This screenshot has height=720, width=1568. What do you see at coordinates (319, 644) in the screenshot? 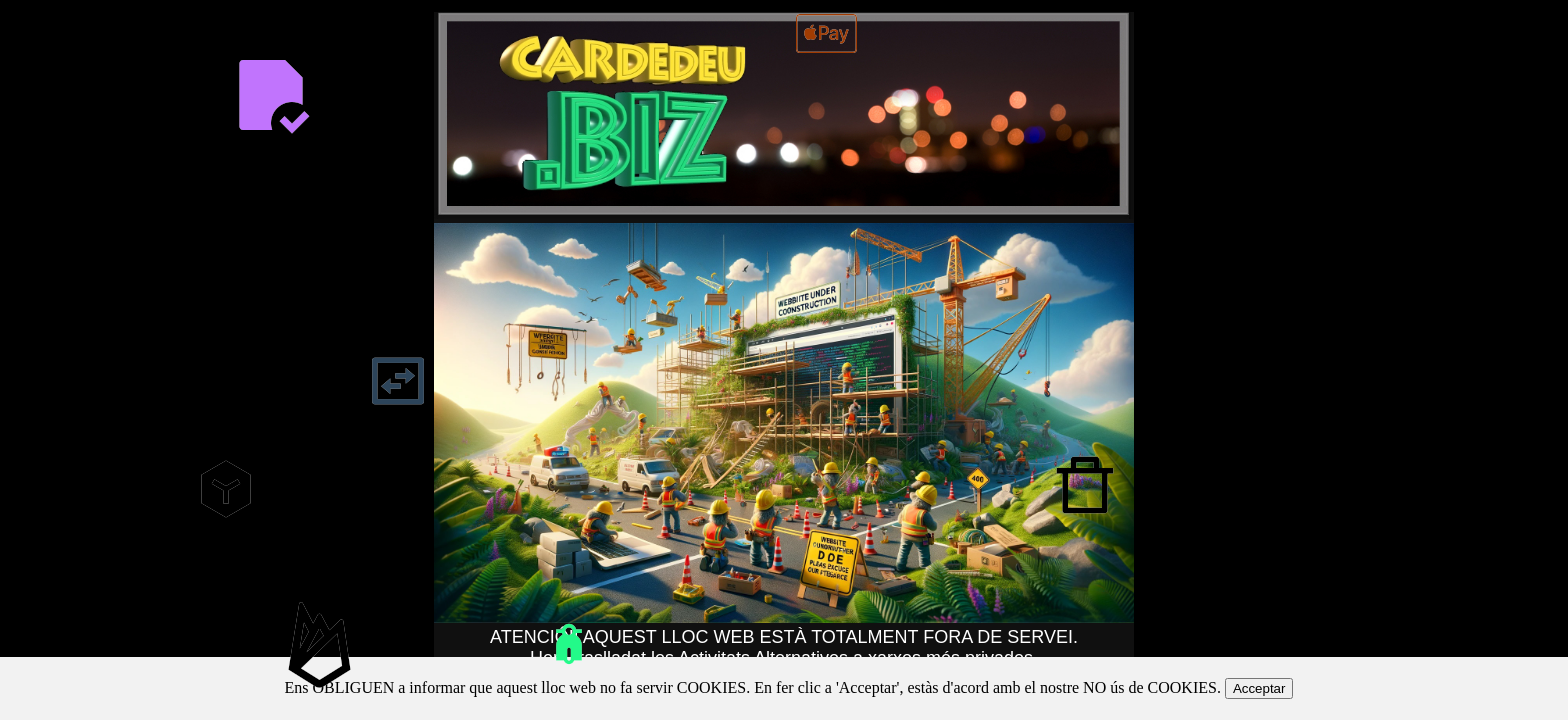
I see `Firebase platform logo` at bounding box center [319, 644].